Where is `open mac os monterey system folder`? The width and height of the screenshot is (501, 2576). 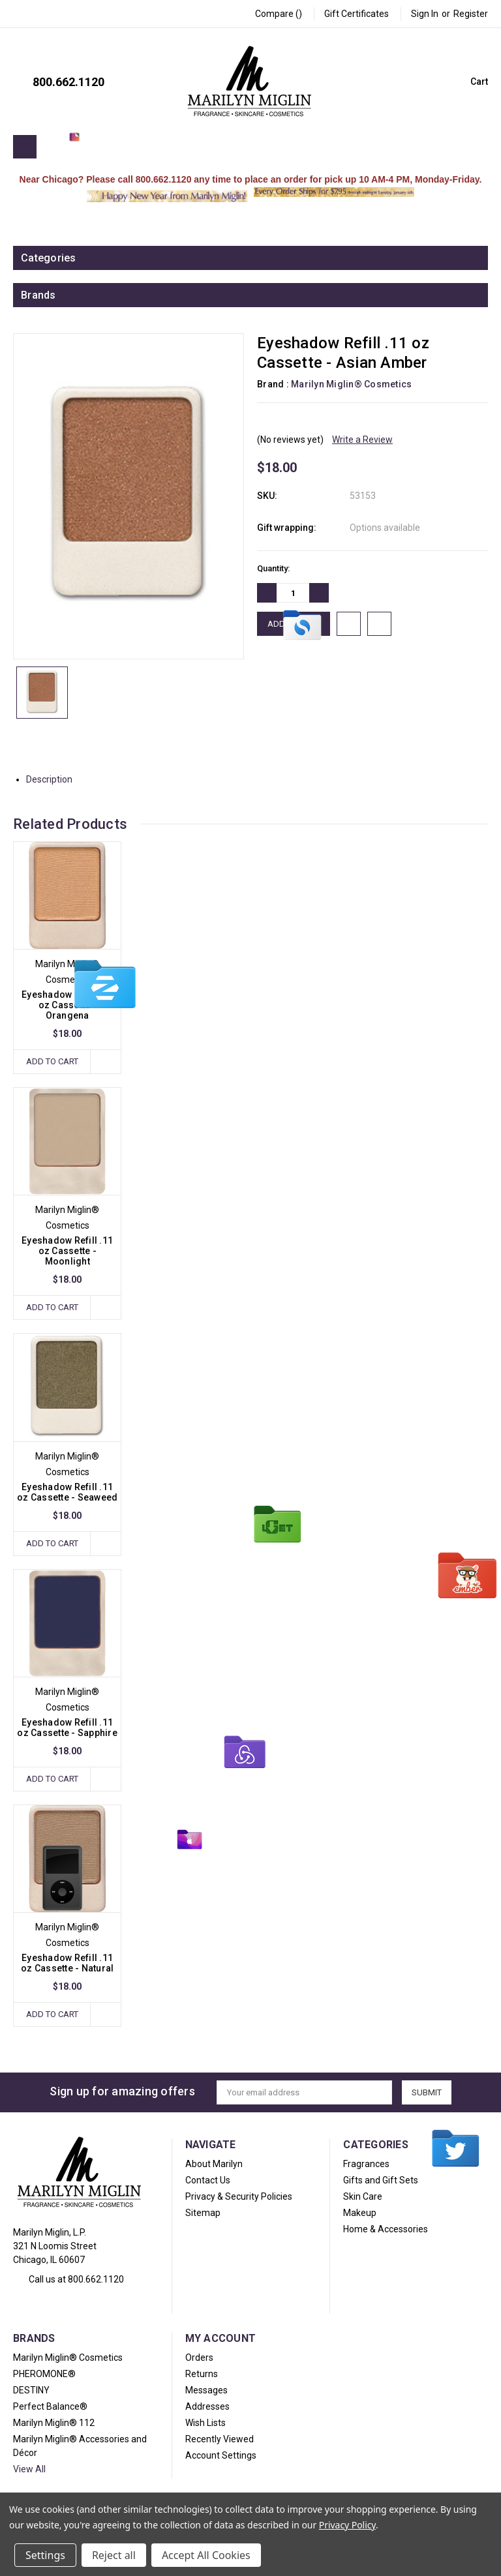 open mac os monterey system folder is located at coordinates (189, 1840).